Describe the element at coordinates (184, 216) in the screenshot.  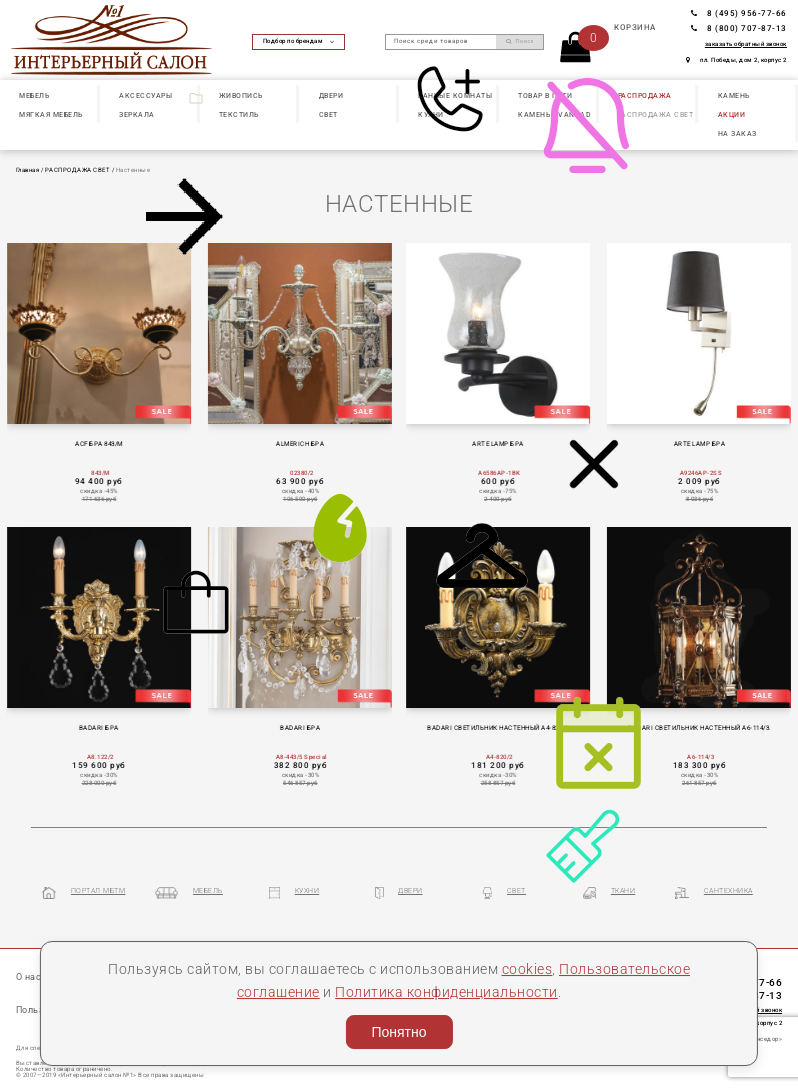
I see `navigate to the next item or screen` at that location.